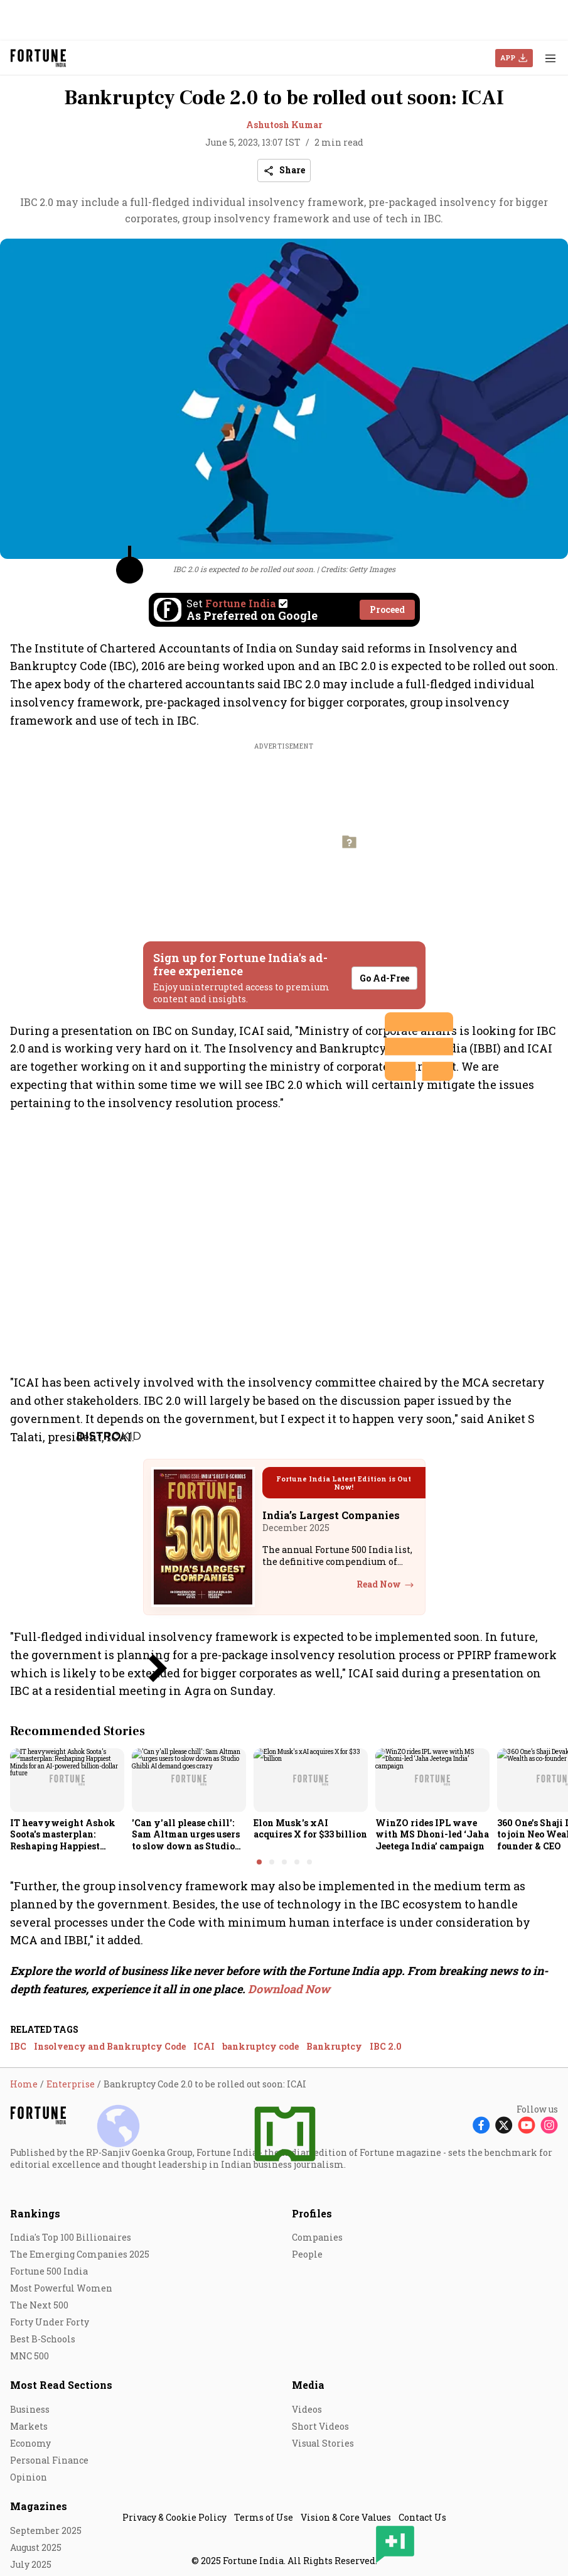  What do you see at coordinates (285, 2134) in the screenshot?
I see `view available coupons or vouchers` at bounding box center [285, 2134].